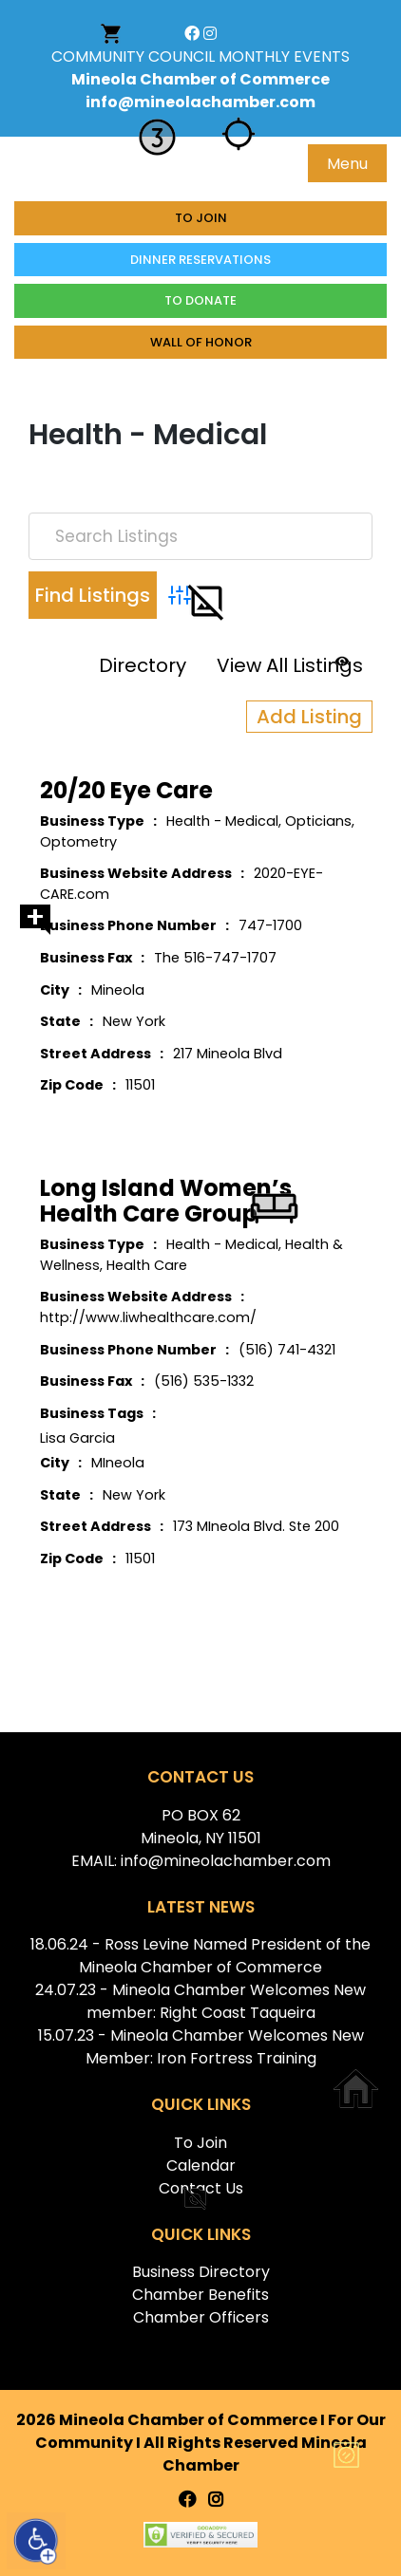 The height and width of the screenshot is (2576, 401). Describe the element at coordinates (35, 920) in the screenshot. I see `add a new comment` at that location.